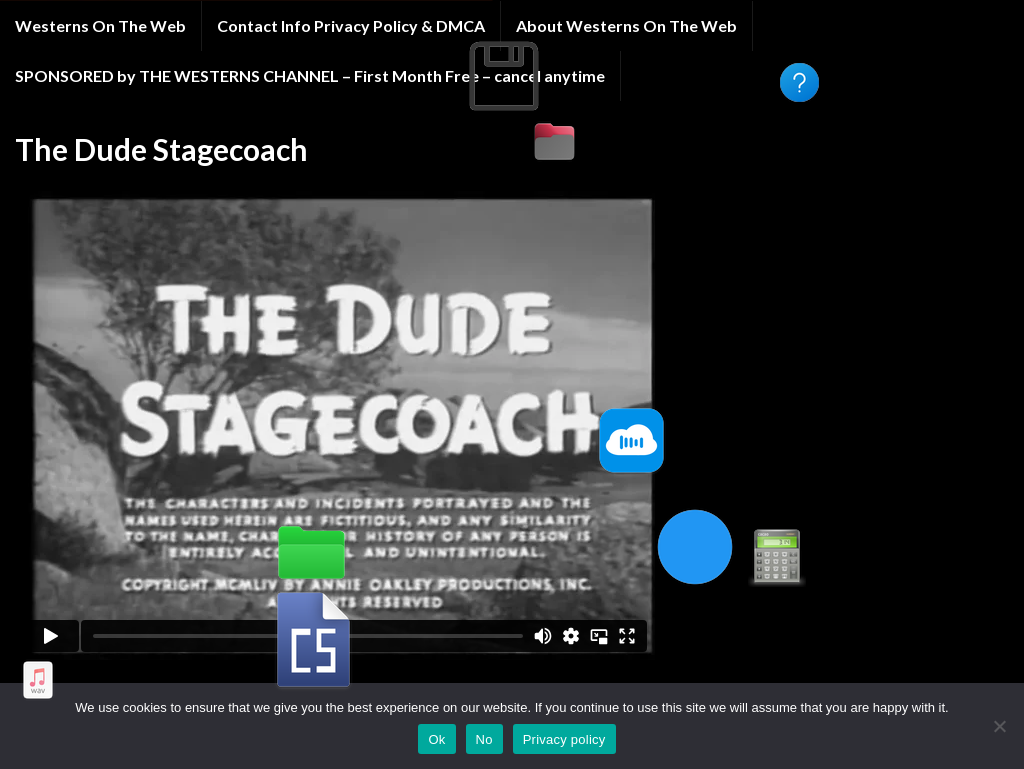 This screenshot has width=1024, height=769. What do you see at coordinates (631, 440) in the screenshot?
I see `open qcm cloud music streaming app` at bounding box center [631, 440].